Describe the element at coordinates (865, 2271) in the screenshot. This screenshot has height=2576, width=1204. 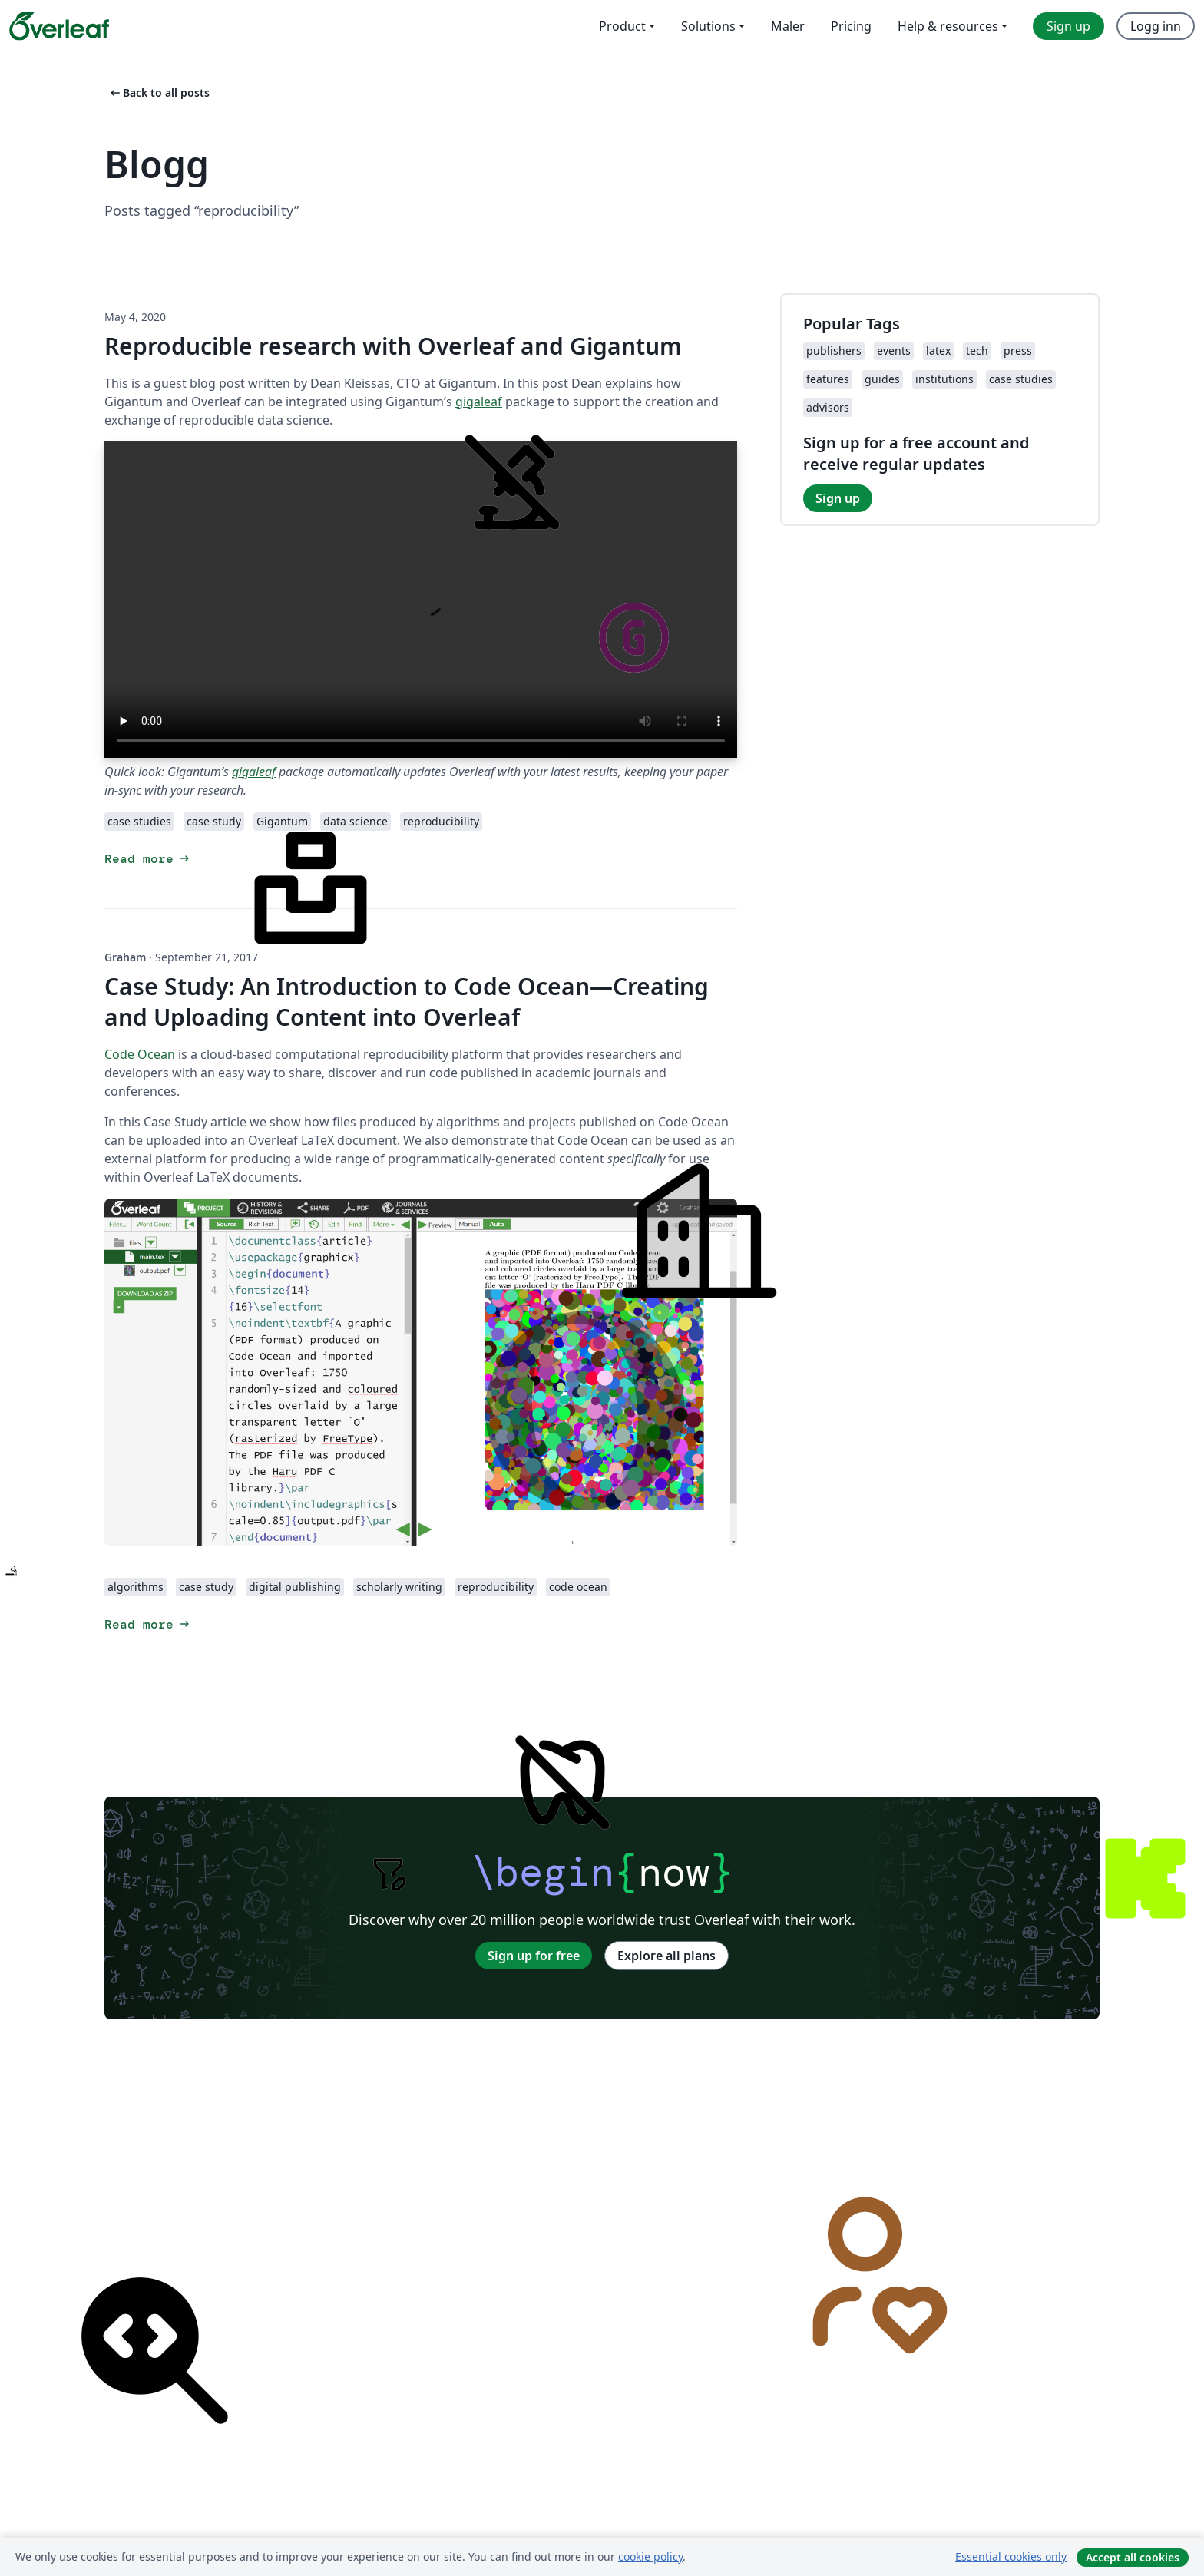
I see `add user to favorites` at that location.